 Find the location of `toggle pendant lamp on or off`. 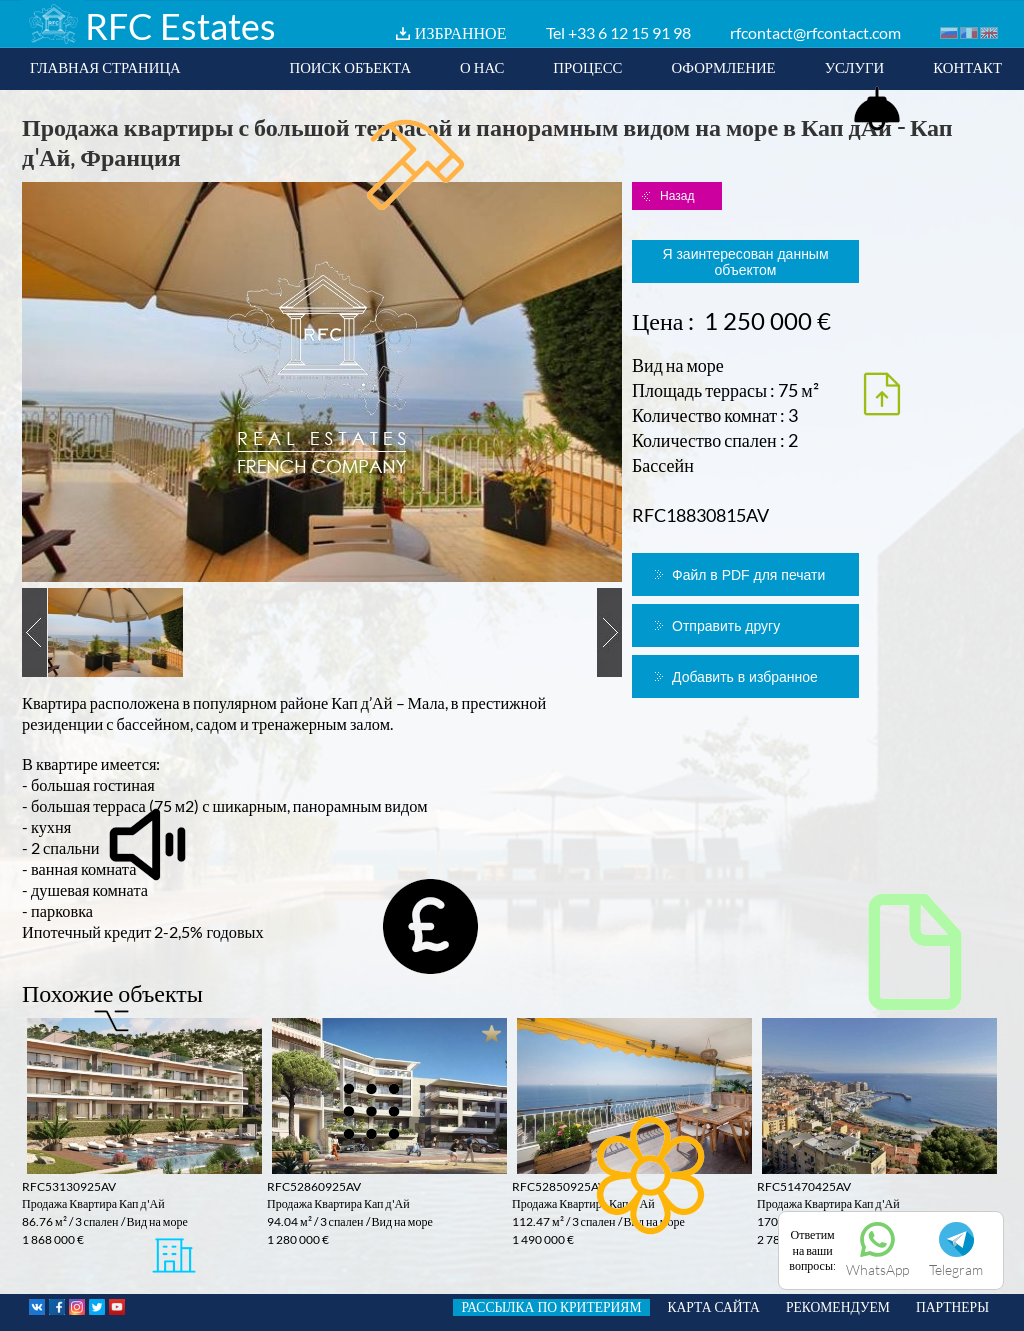

toggle pendant lamp on or off is located at coordinates (877, 111).